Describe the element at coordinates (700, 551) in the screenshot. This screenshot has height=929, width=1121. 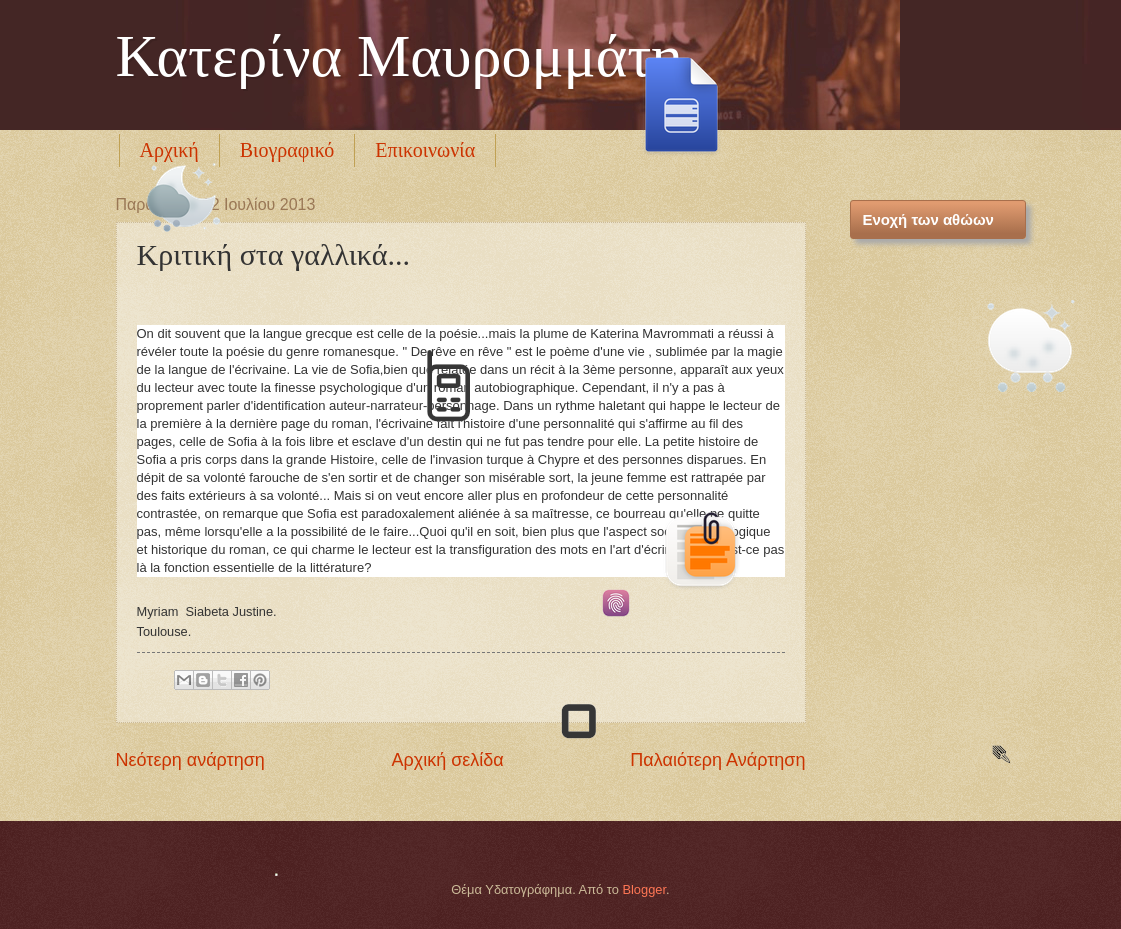
I see `open pdf metadata editor app` at that location.